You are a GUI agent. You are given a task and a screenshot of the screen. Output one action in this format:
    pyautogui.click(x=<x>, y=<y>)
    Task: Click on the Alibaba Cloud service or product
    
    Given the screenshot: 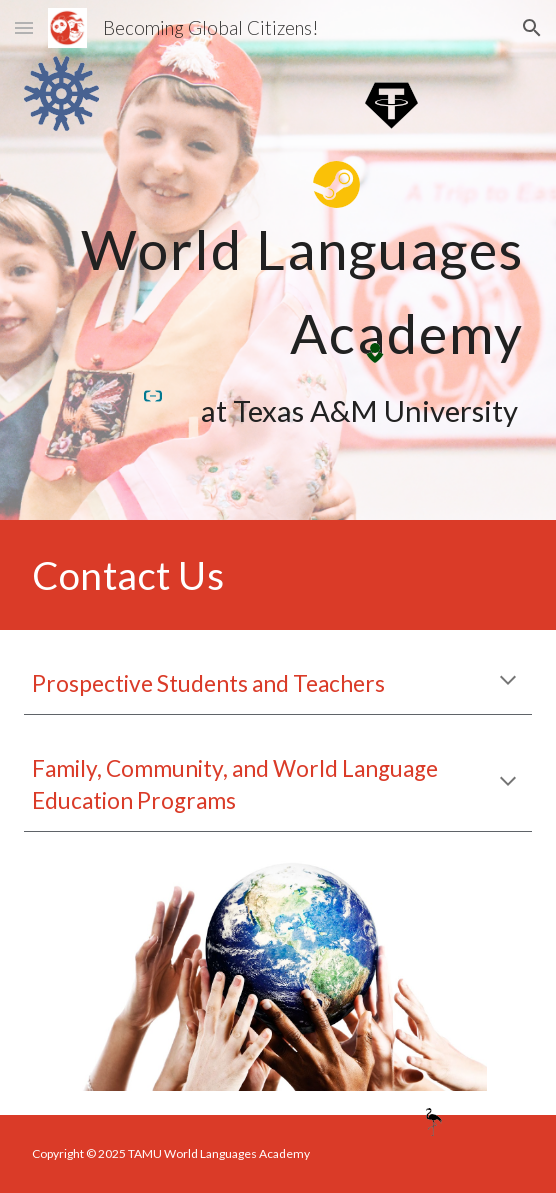 What is the action you would take?
    pyautogui.click(x=153, y=396)
    